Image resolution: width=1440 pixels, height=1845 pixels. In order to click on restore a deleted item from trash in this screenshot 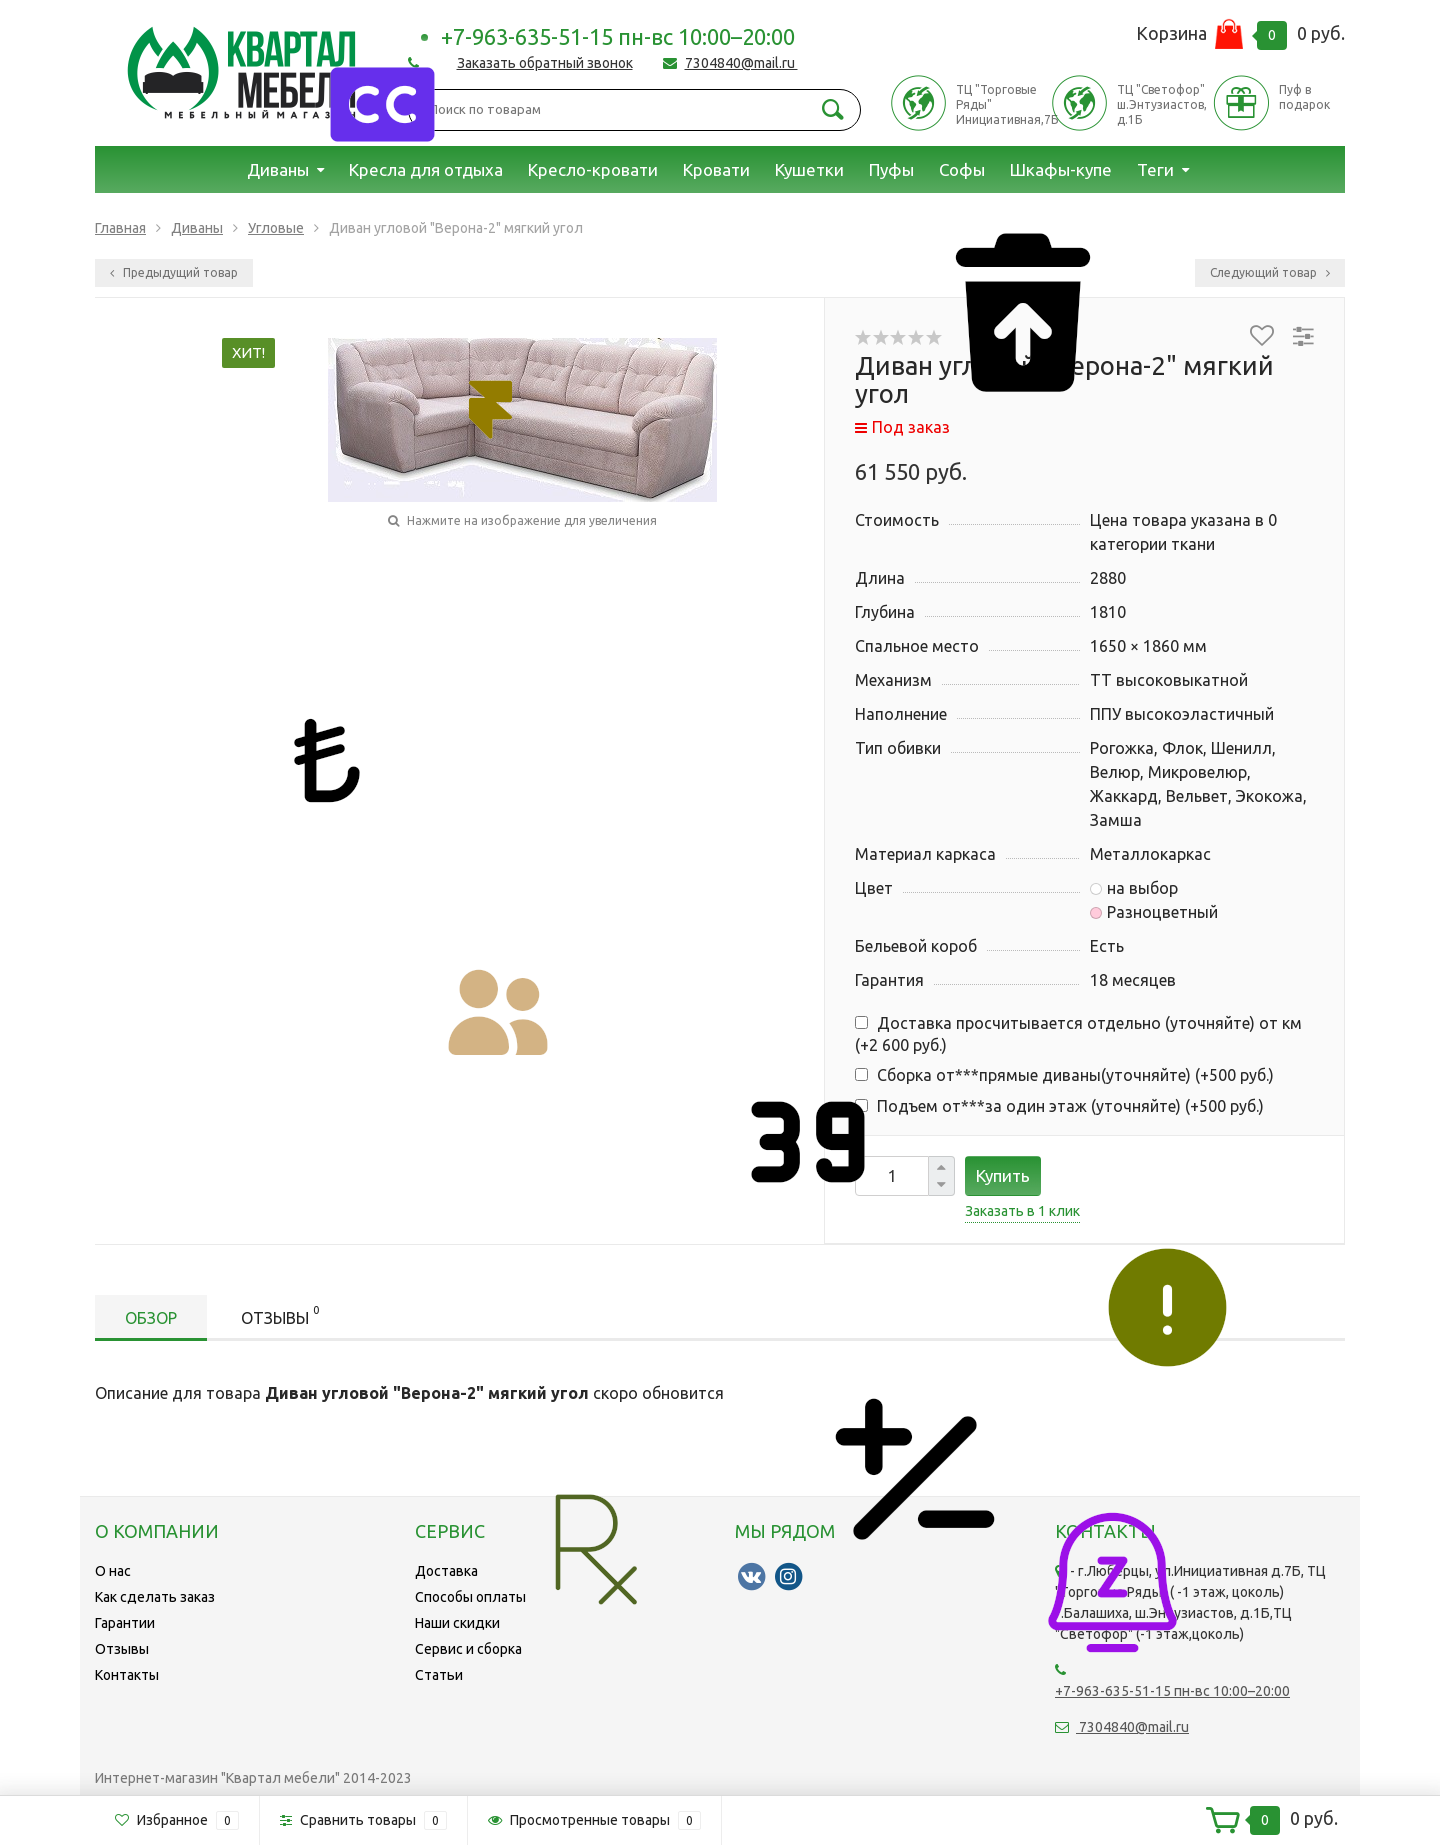, I will do `click(1023, 315)`.